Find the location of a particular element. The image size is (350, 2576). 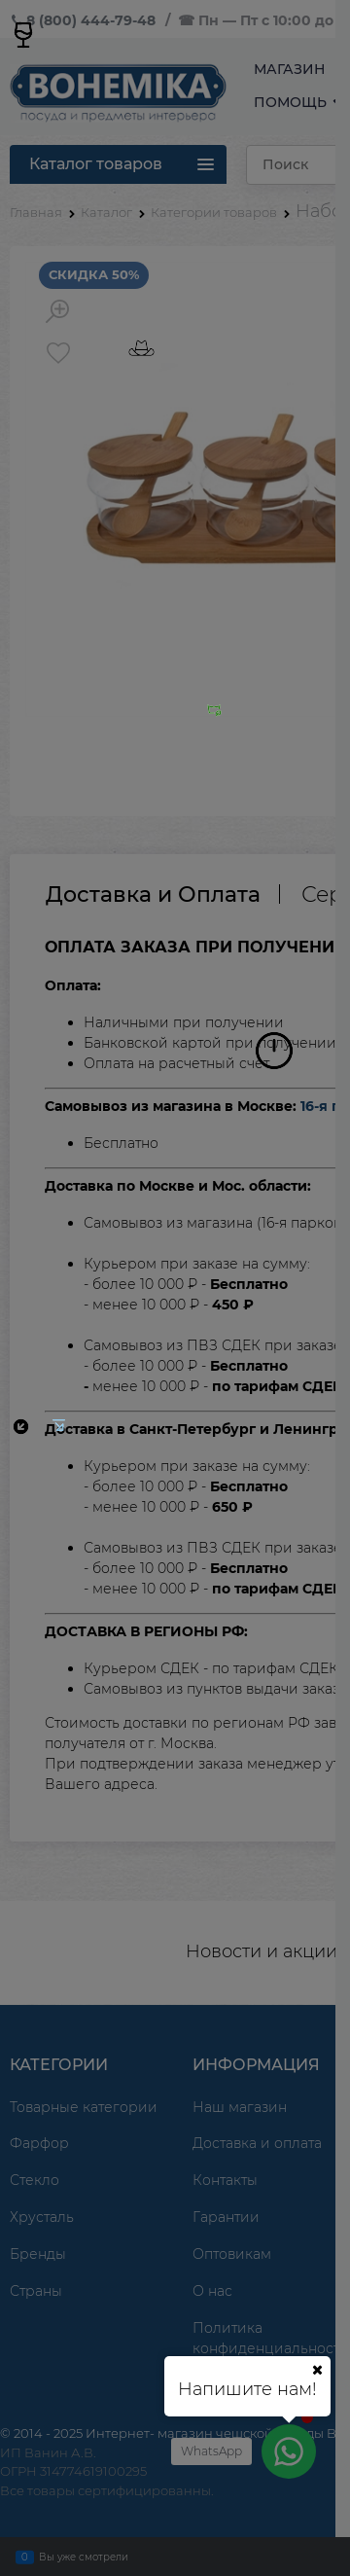

indicates drink or beverage option is located at coordinates (23, 35).